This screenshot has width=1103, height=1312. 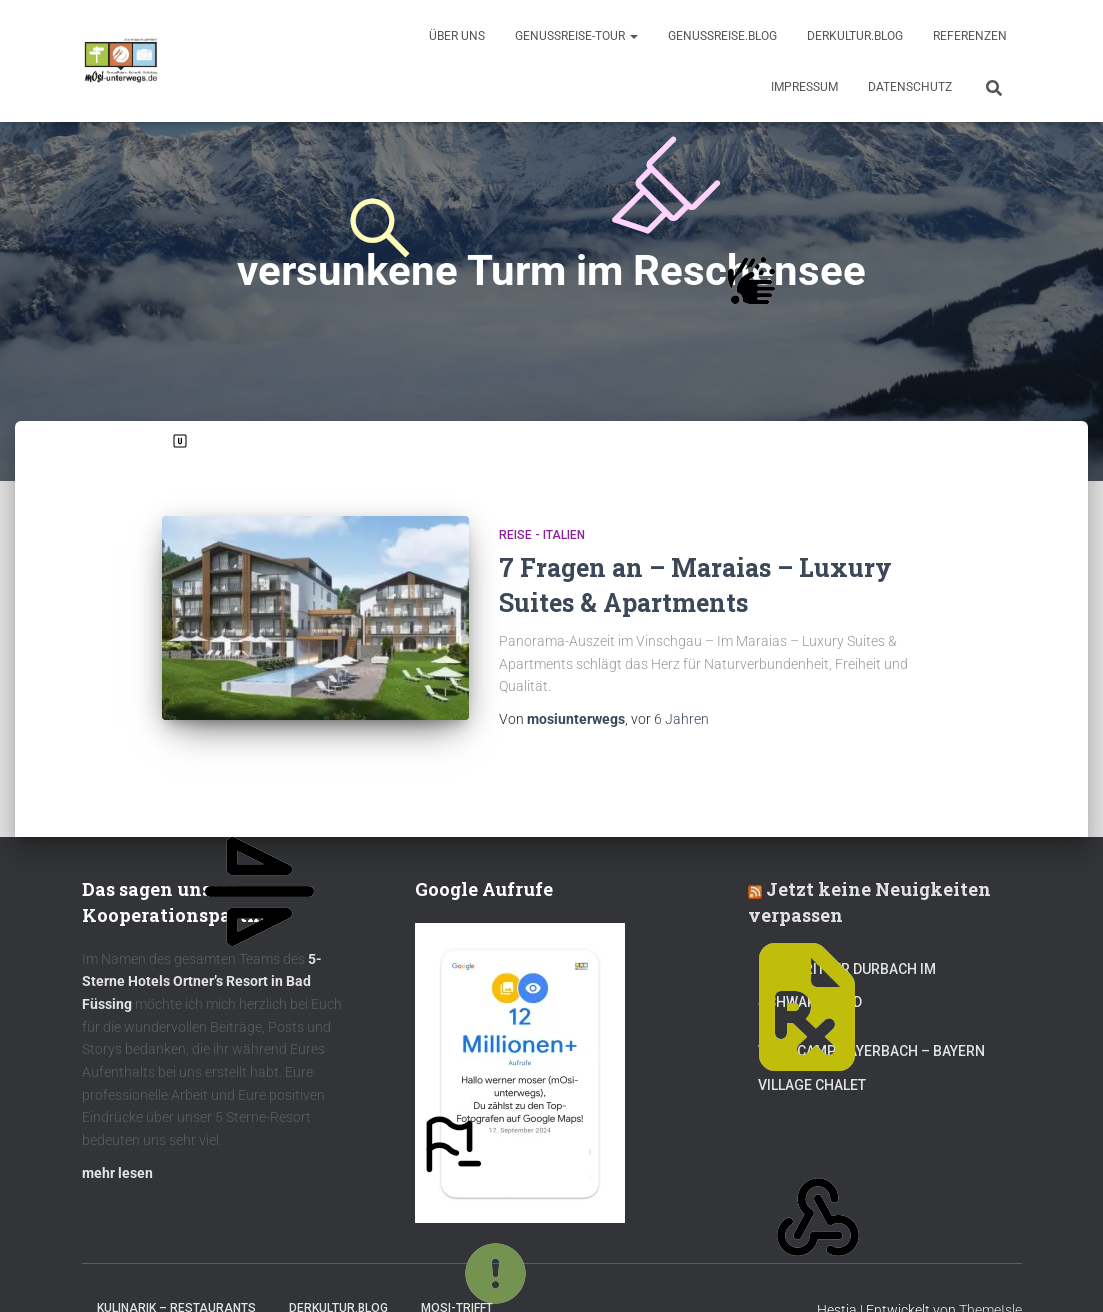 I want to click on sistrix SEO tool logo, so click(x=380, y=228).